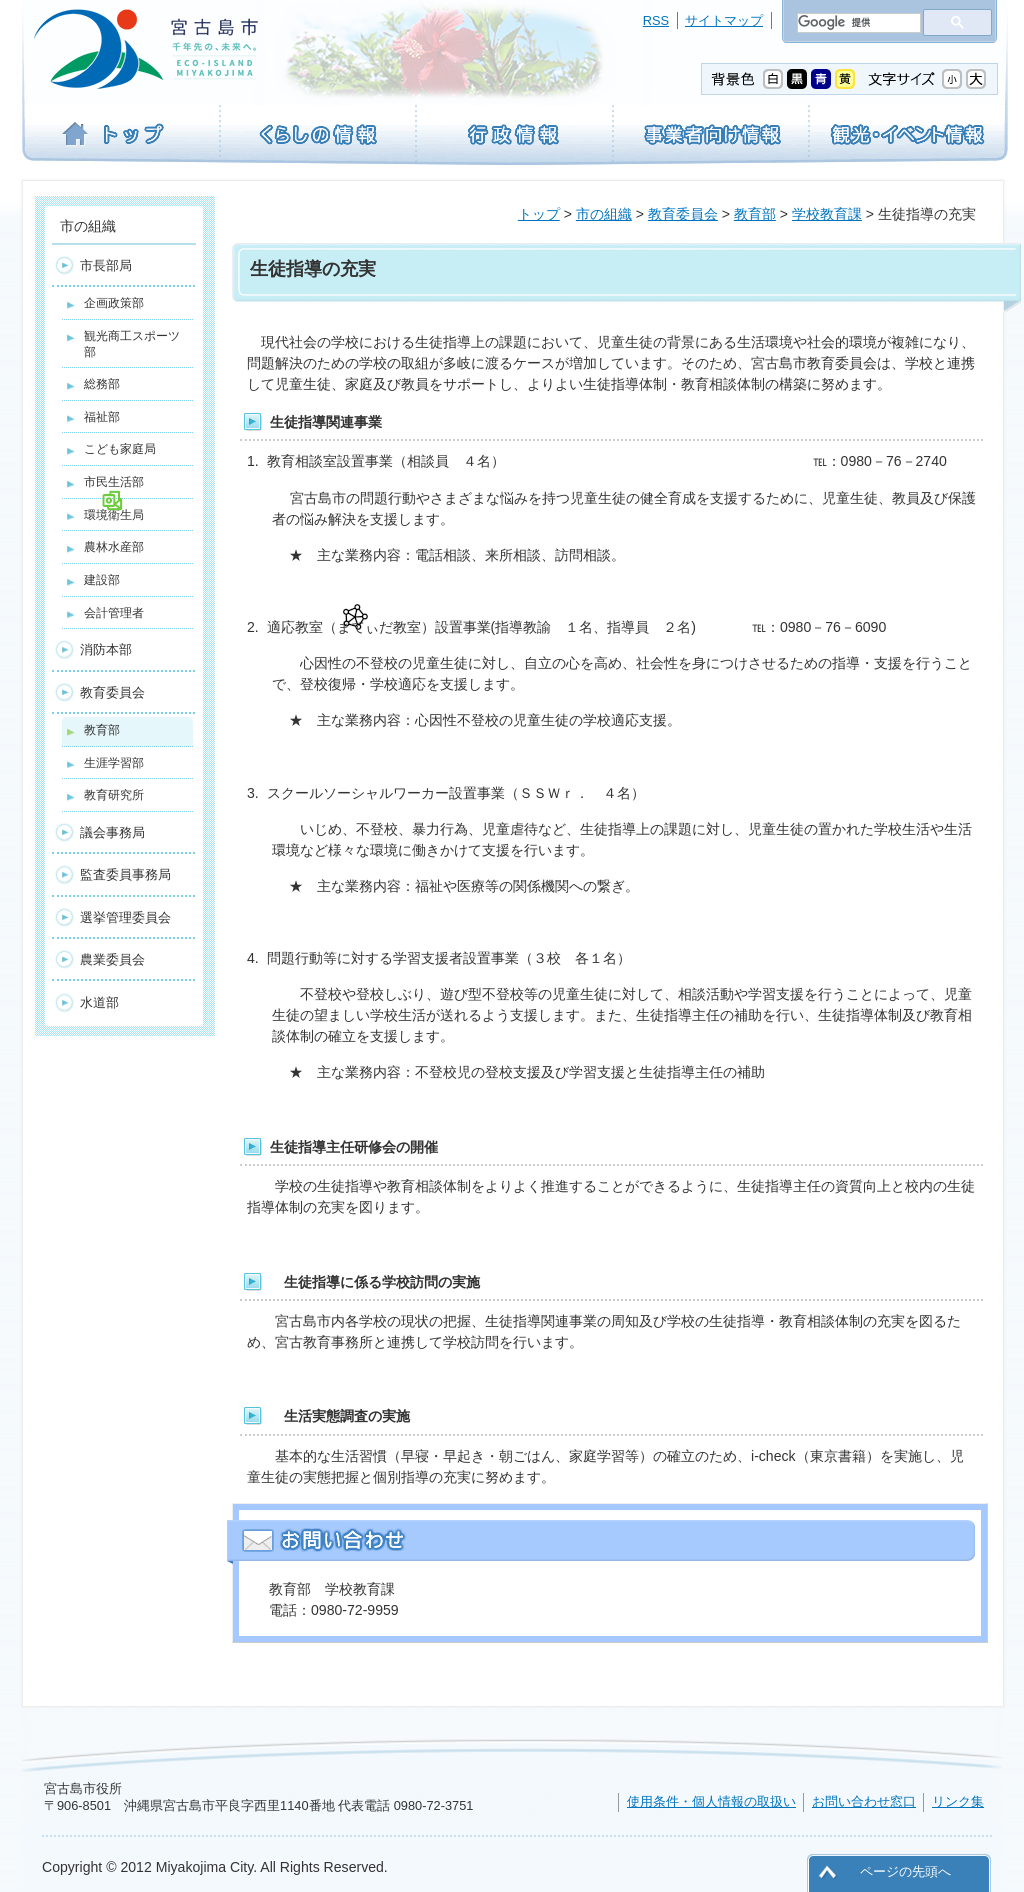 This screenshot has width=1024, height=1892. What do you see at coordinates (112, 500) in the screenshot?
I see `open Microsoft Outlook email` at bounding box center [112, 500].